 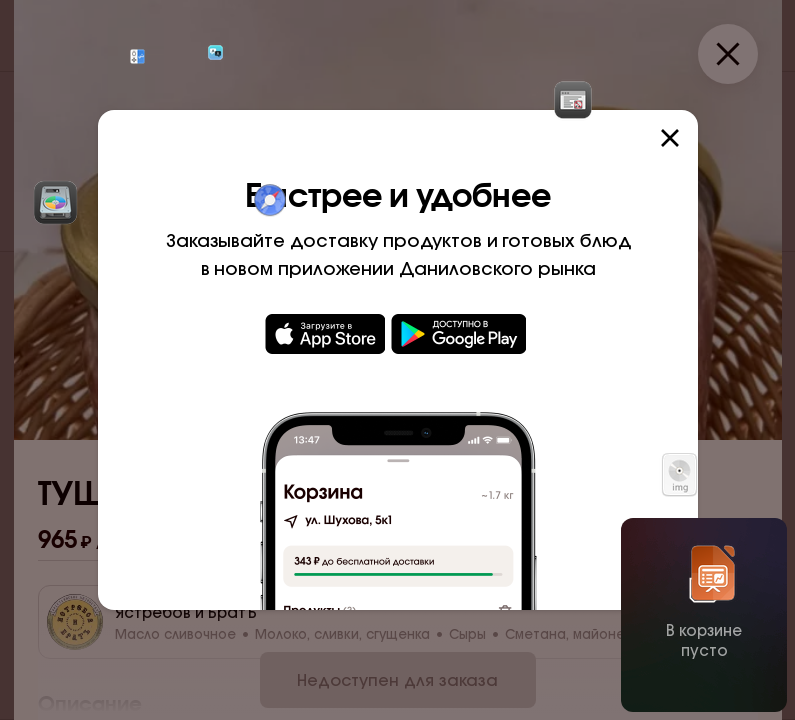 What do you see at coordinates (679, 474) in the screenshot?
I see `raw disk image file type indicator` at bounding box center [679, 474].